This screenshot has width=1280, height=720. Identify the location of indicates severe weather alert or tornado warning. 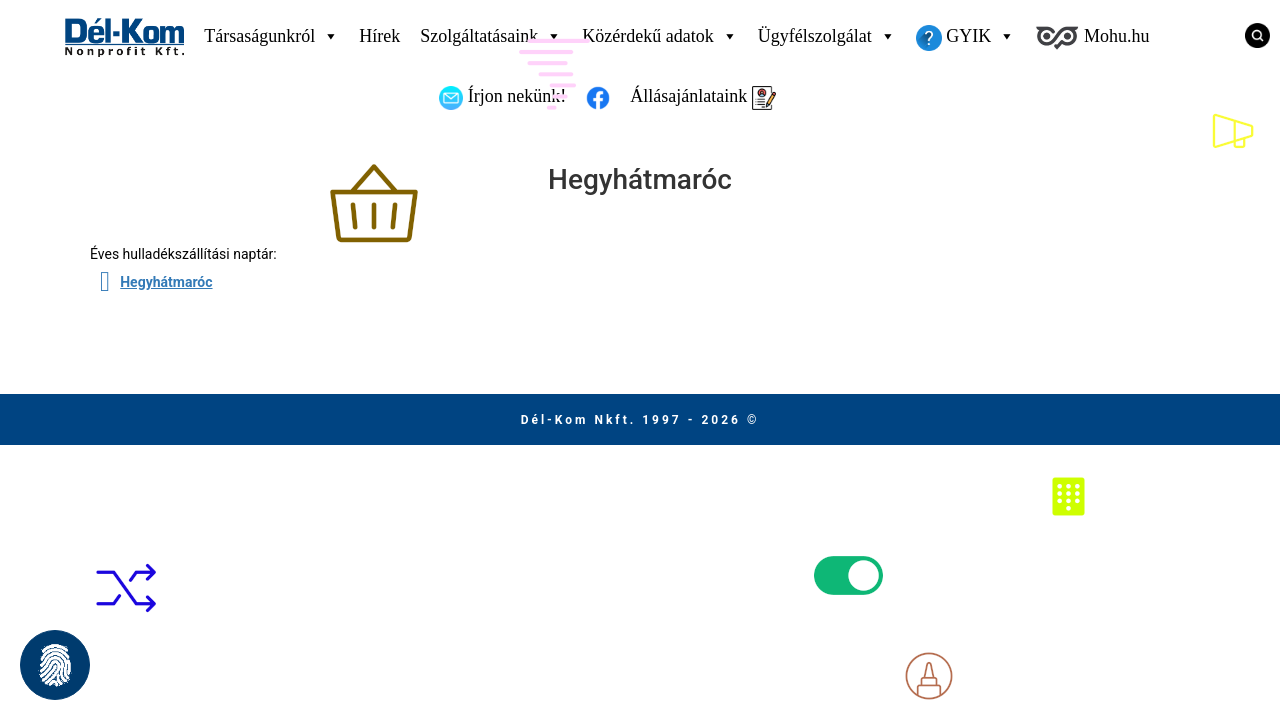
(554, 71).